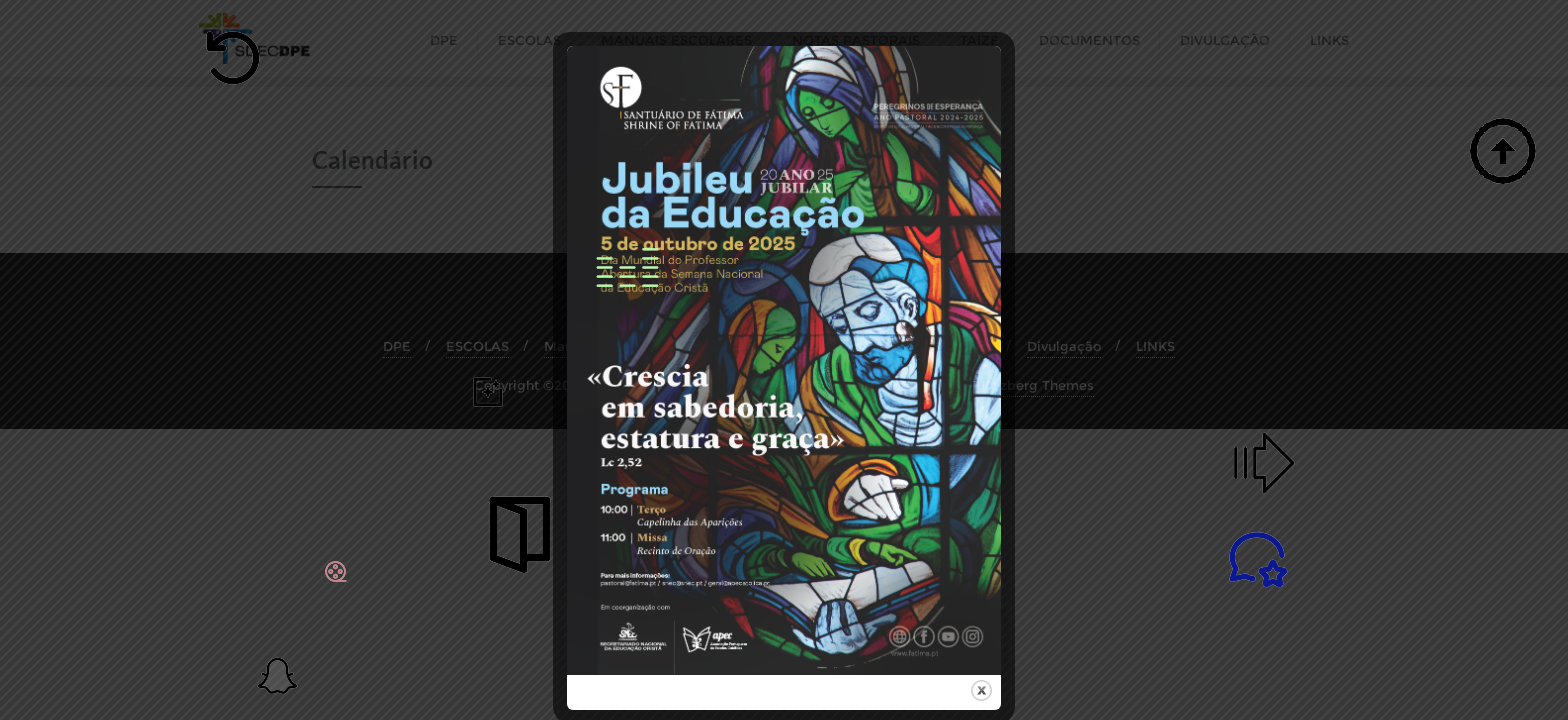 The height and width of the screenshot is (720, 1568). Describe the element at coordinates (233, 58) in the screenshot. I see `undo the last action` at that location.